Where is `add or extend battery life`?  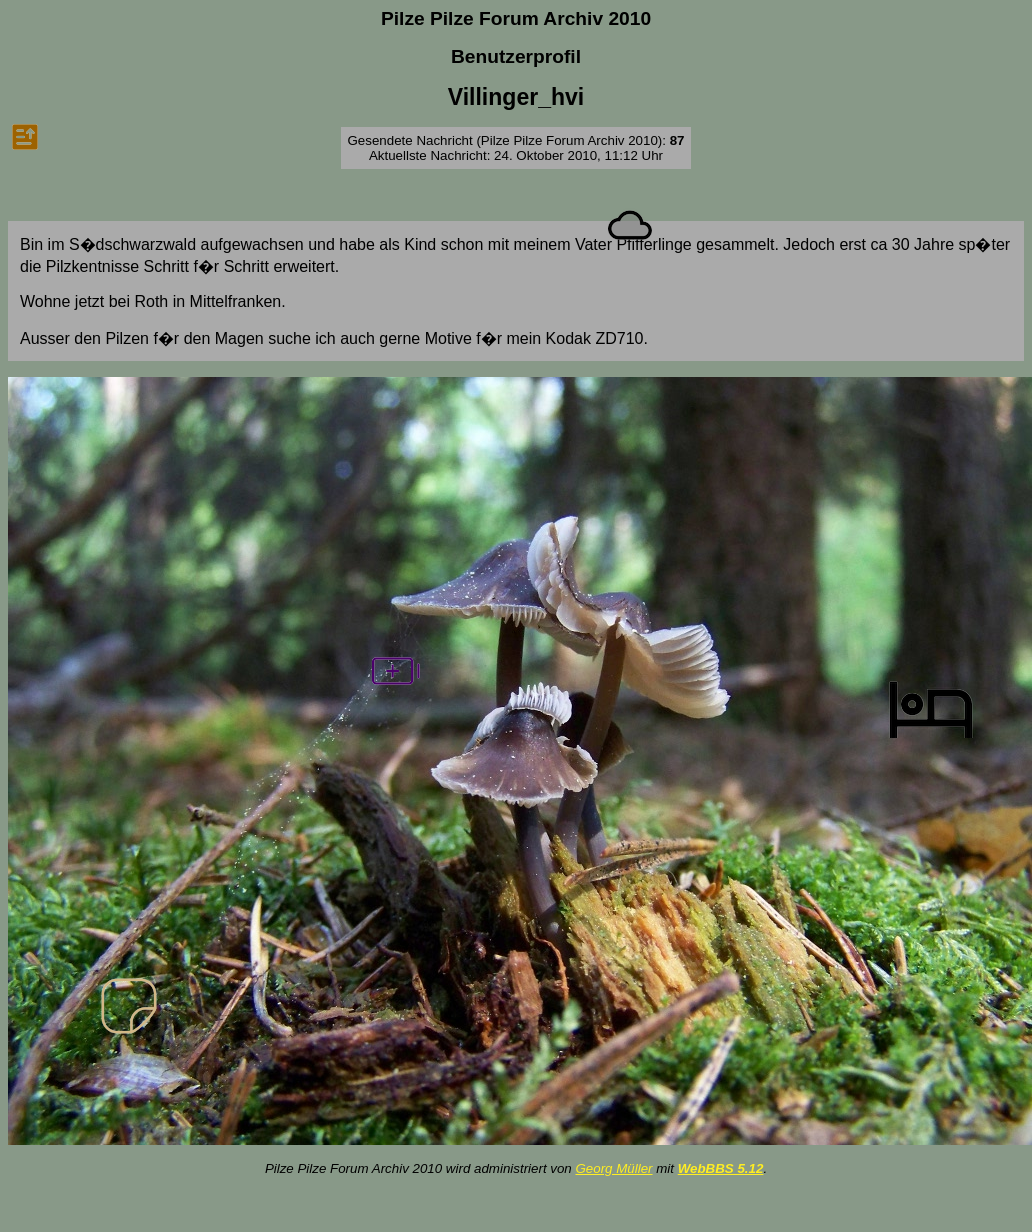
add or extend battery life is located at coordinates (395, 671).